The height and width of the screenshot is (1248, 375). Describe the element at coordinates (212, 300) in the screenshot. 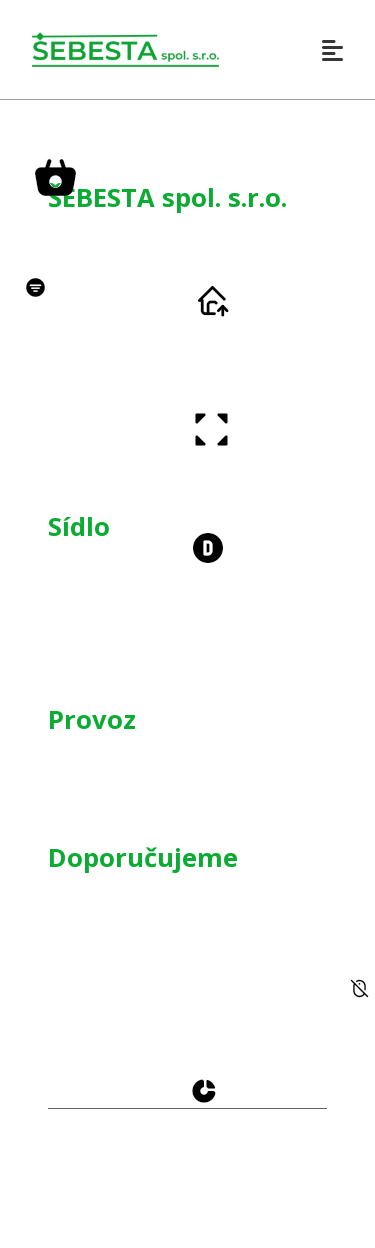

I see `navigate up to home directory` at that location.